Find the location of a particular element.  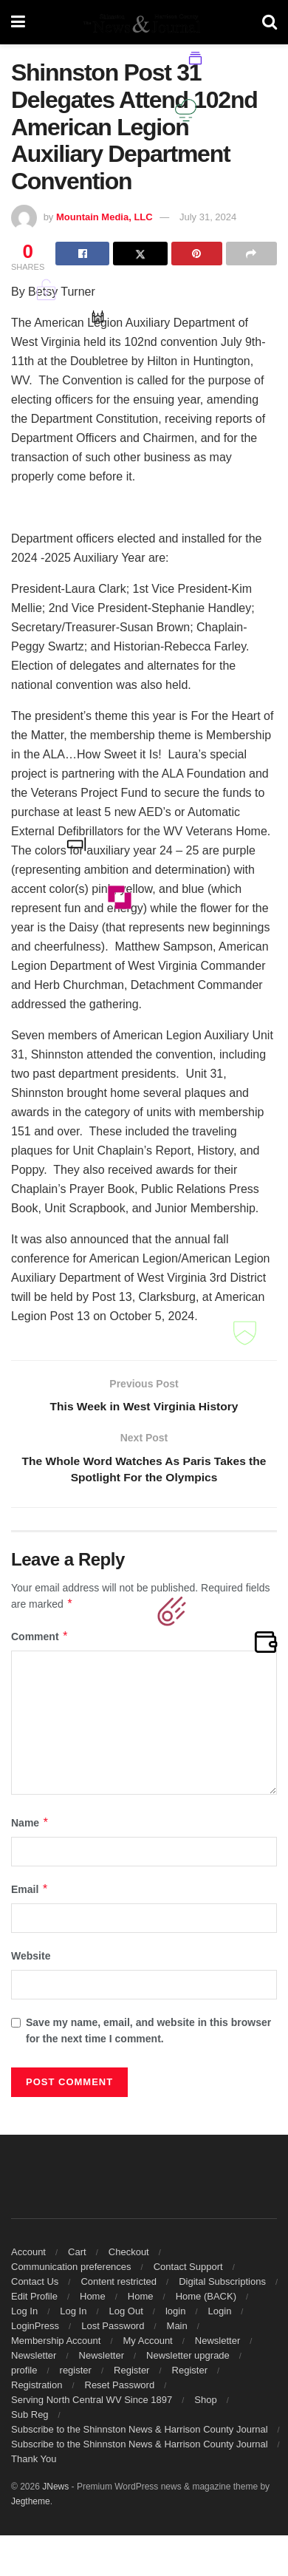

locate nearby synagogues on a map is located at coordinates (97, 316).